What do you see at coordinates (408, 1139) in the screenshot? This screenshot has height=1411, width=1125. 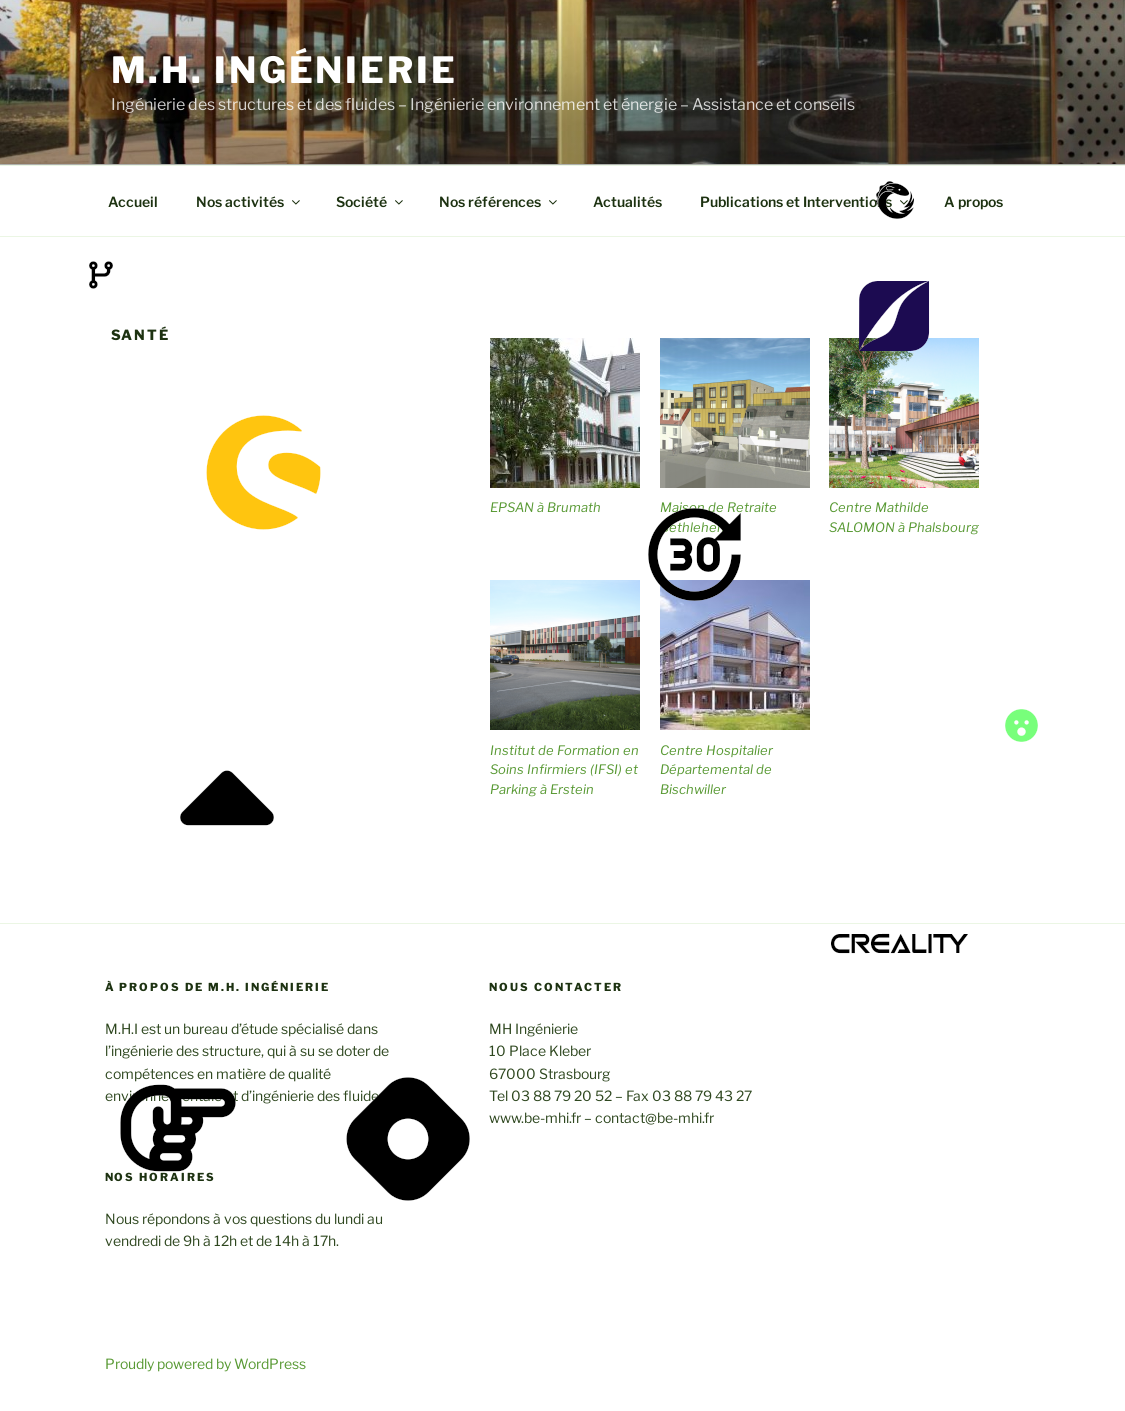 I see `visit hashnode developer blog platform` at bounding box center [408, 1139].